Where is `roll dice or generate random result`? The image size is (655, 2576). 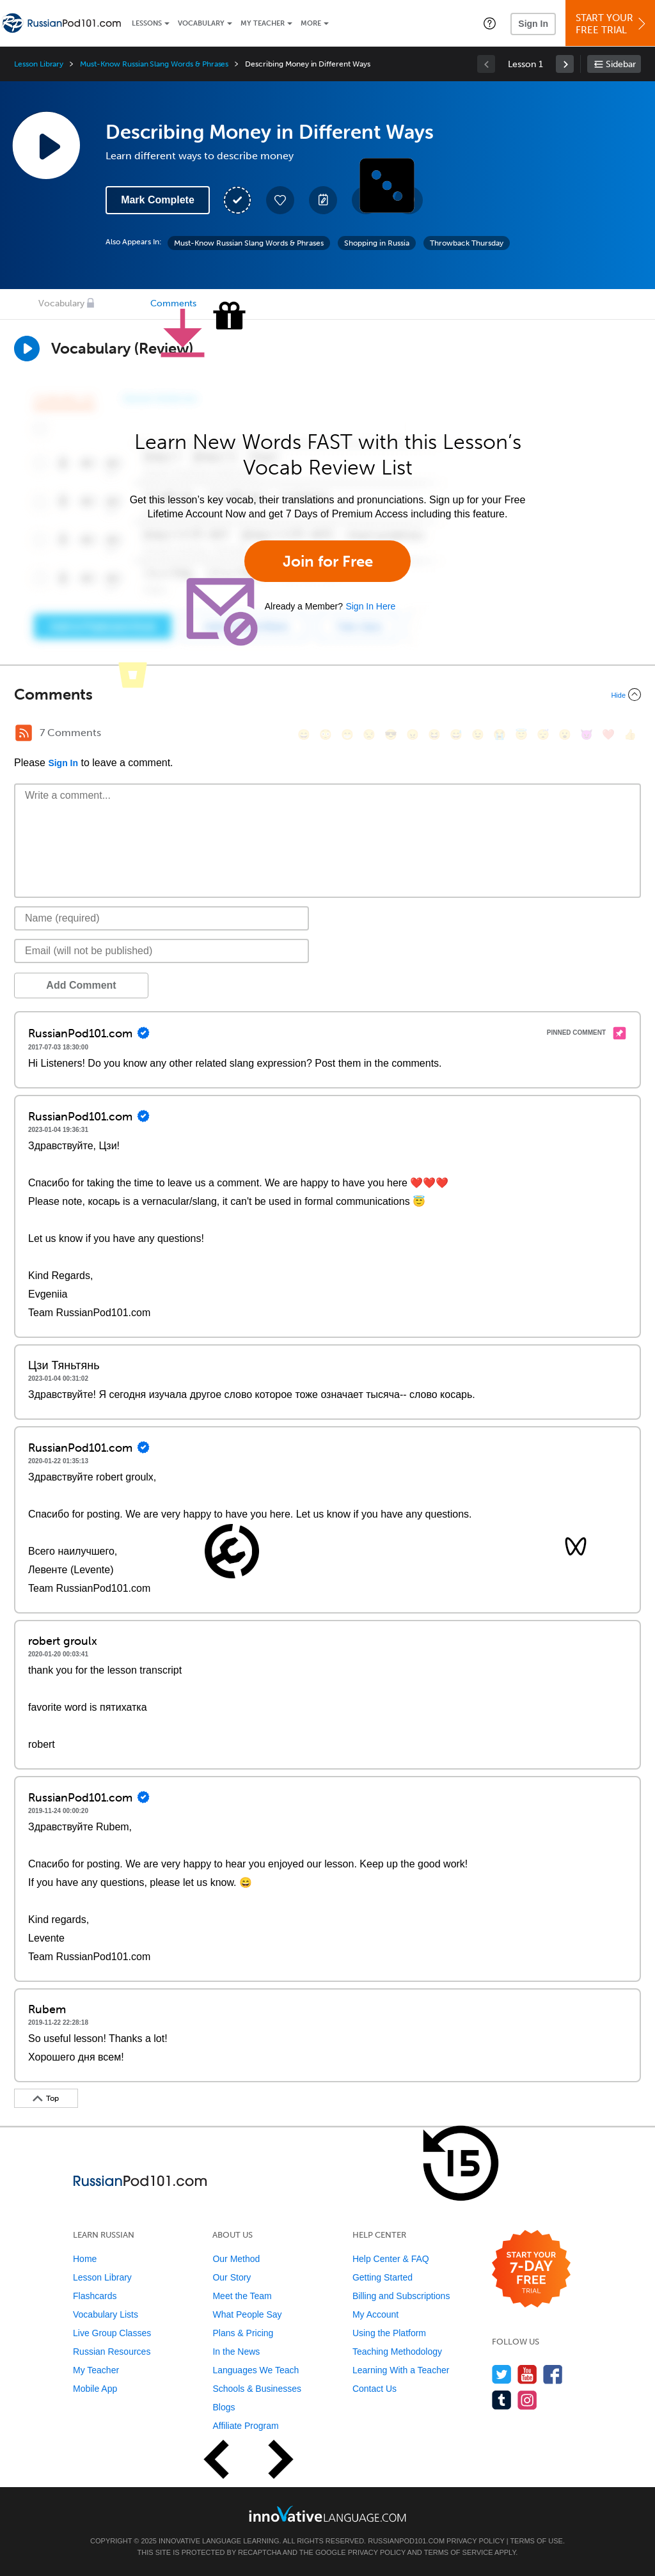
roll dice or generate random result is located at coordinates (387, 185).